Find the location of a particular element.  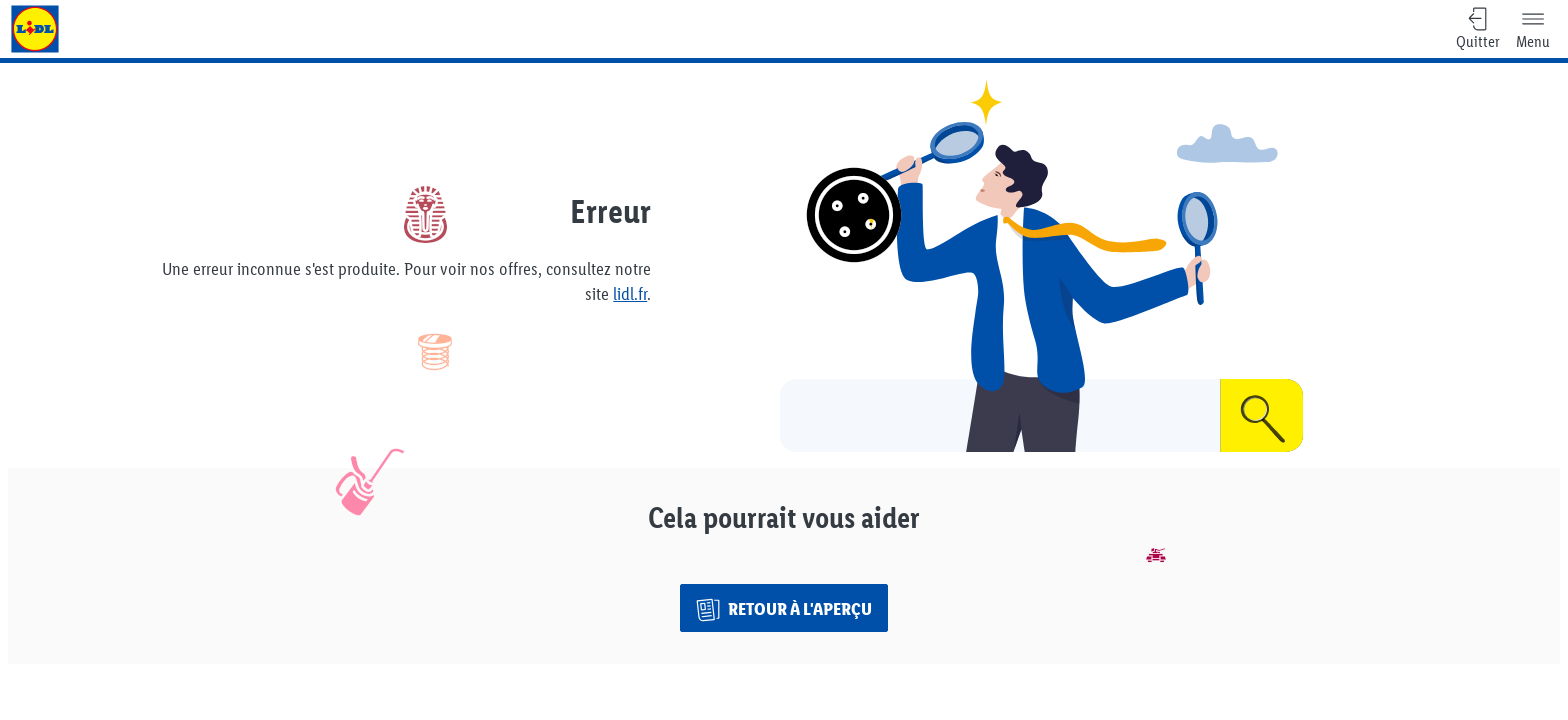

select tank unit in strategy game is located at coordinates (1156, 555).